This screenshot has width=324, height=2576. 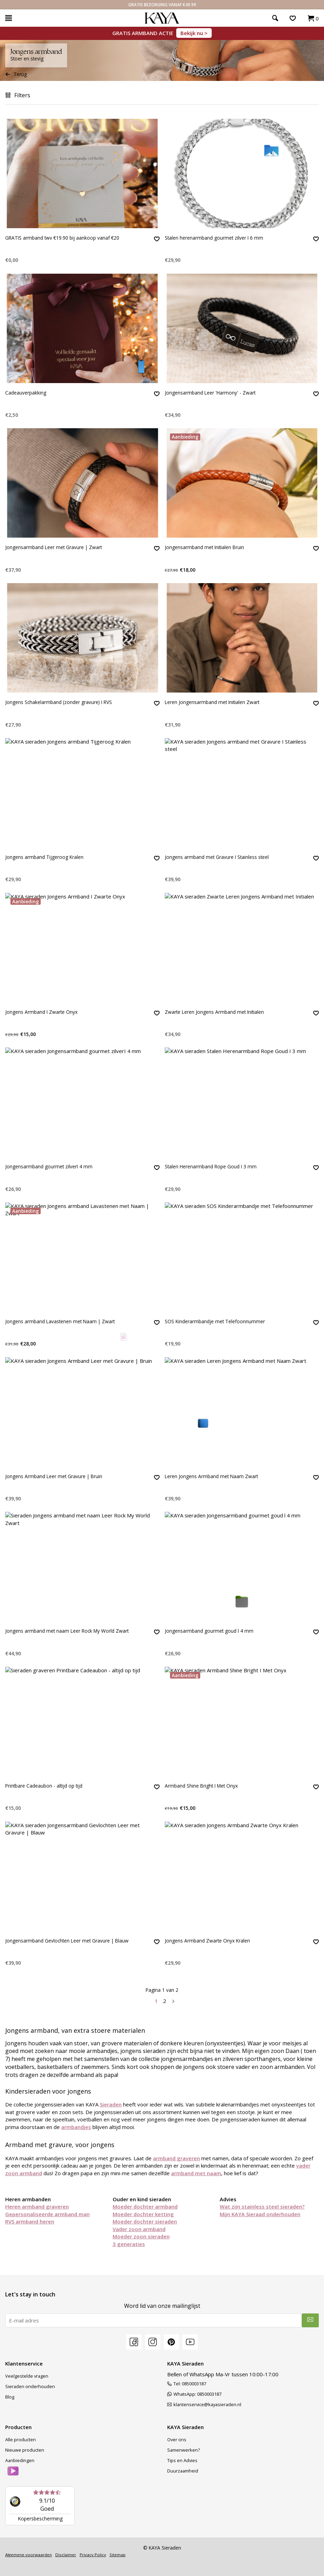 I want to click on open celluloid media player, so click(x=13, y=2471).